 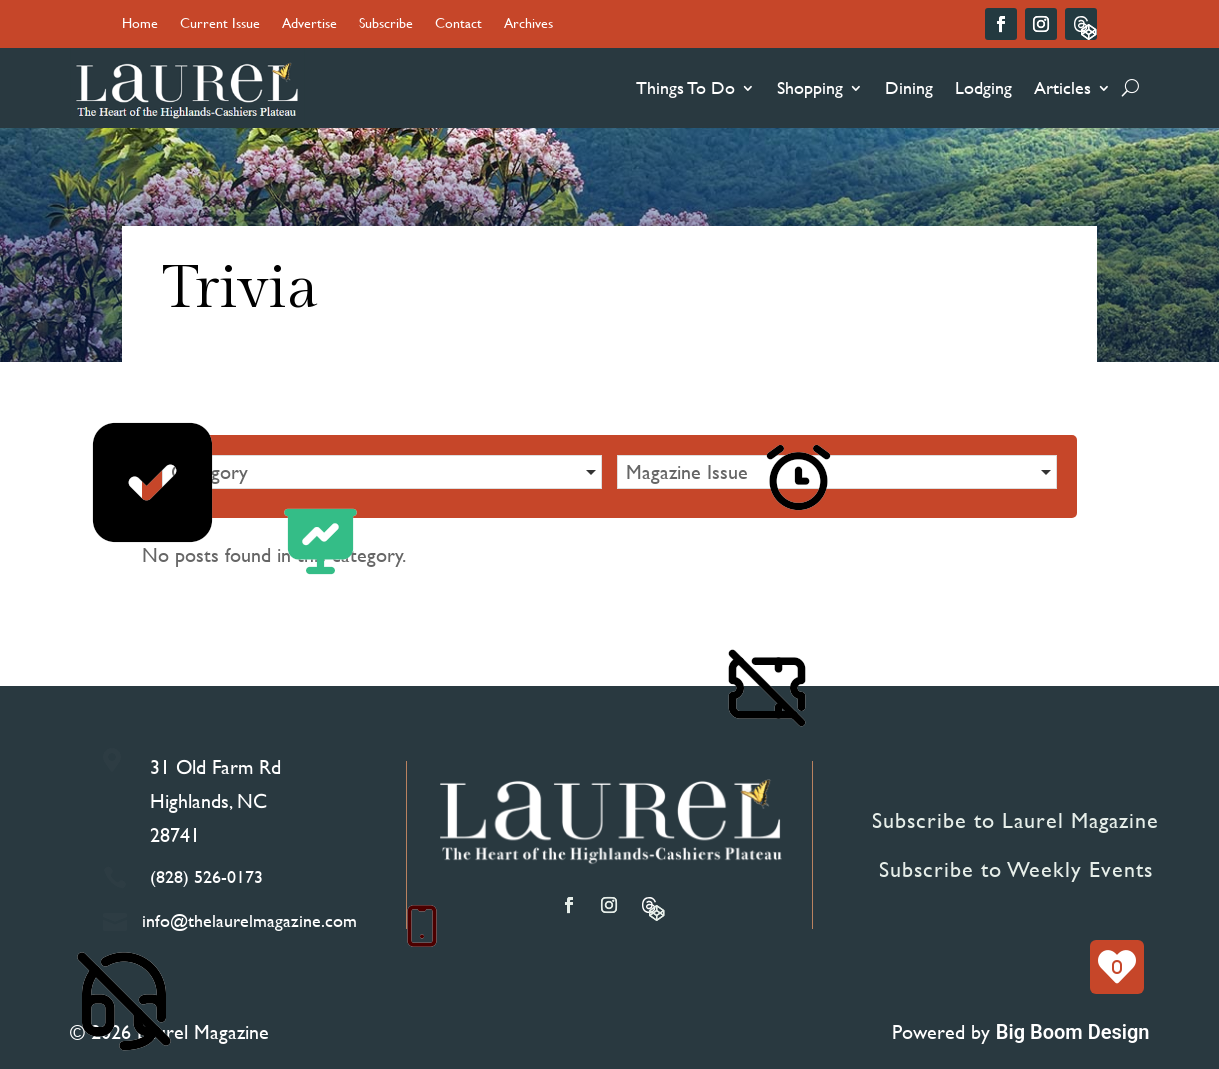 What do you see at coordinates (422, 926) in the screenshot?
I see `switch to mobile view` at bounding box center [422, 926].